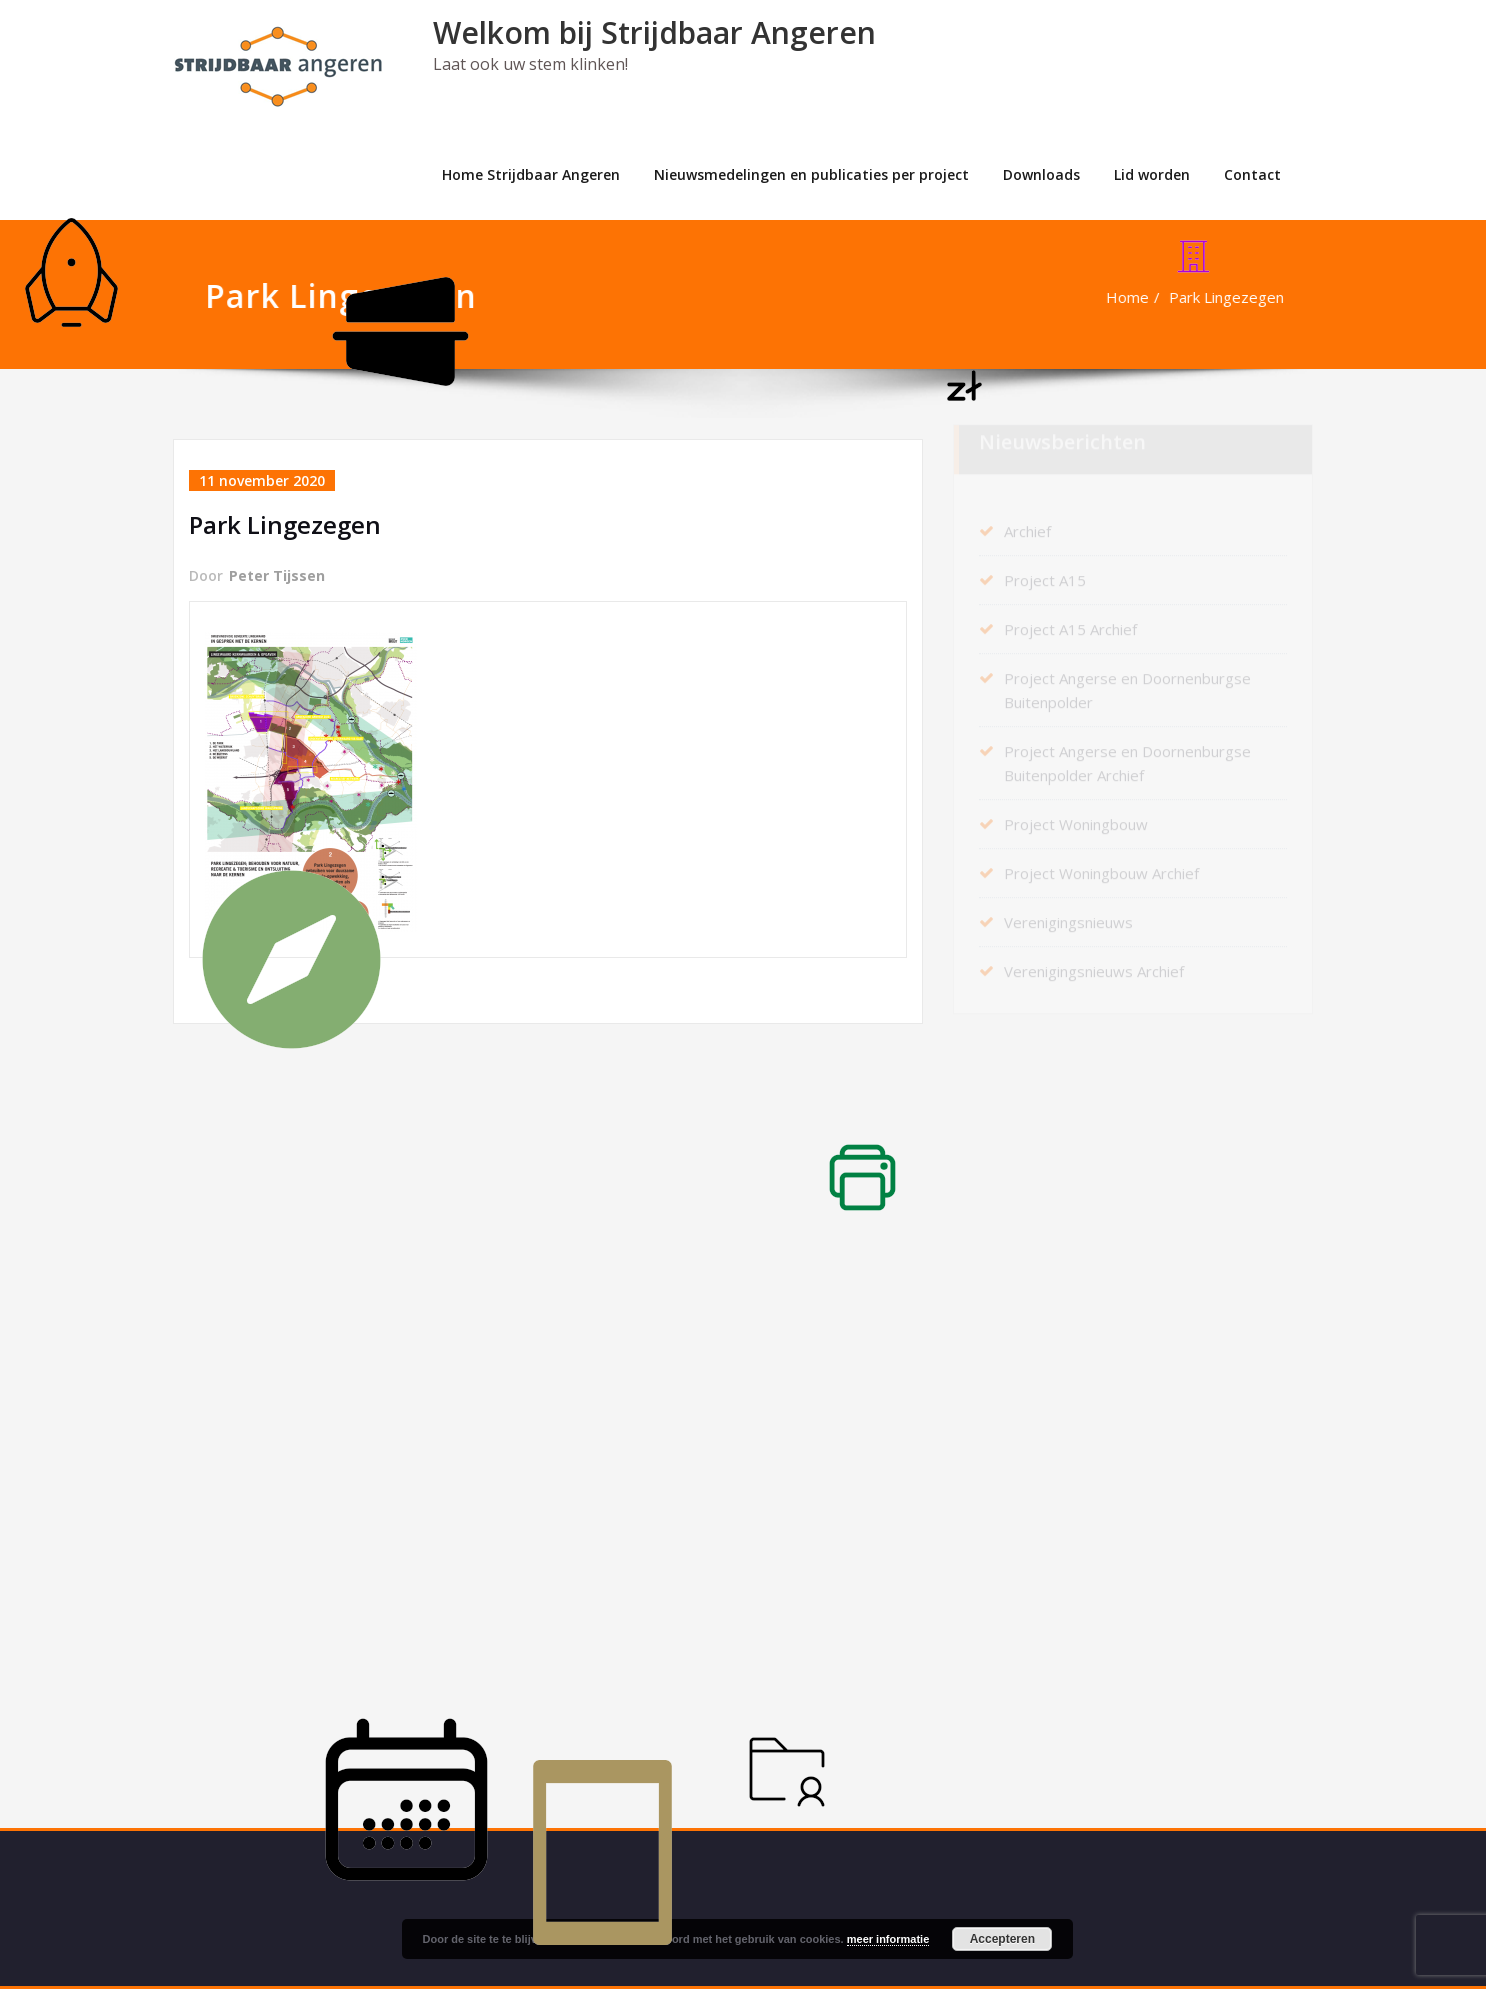 The image size is (1486, 1989). I want to click on view calendar with scheduled events, so click(406, 1799).